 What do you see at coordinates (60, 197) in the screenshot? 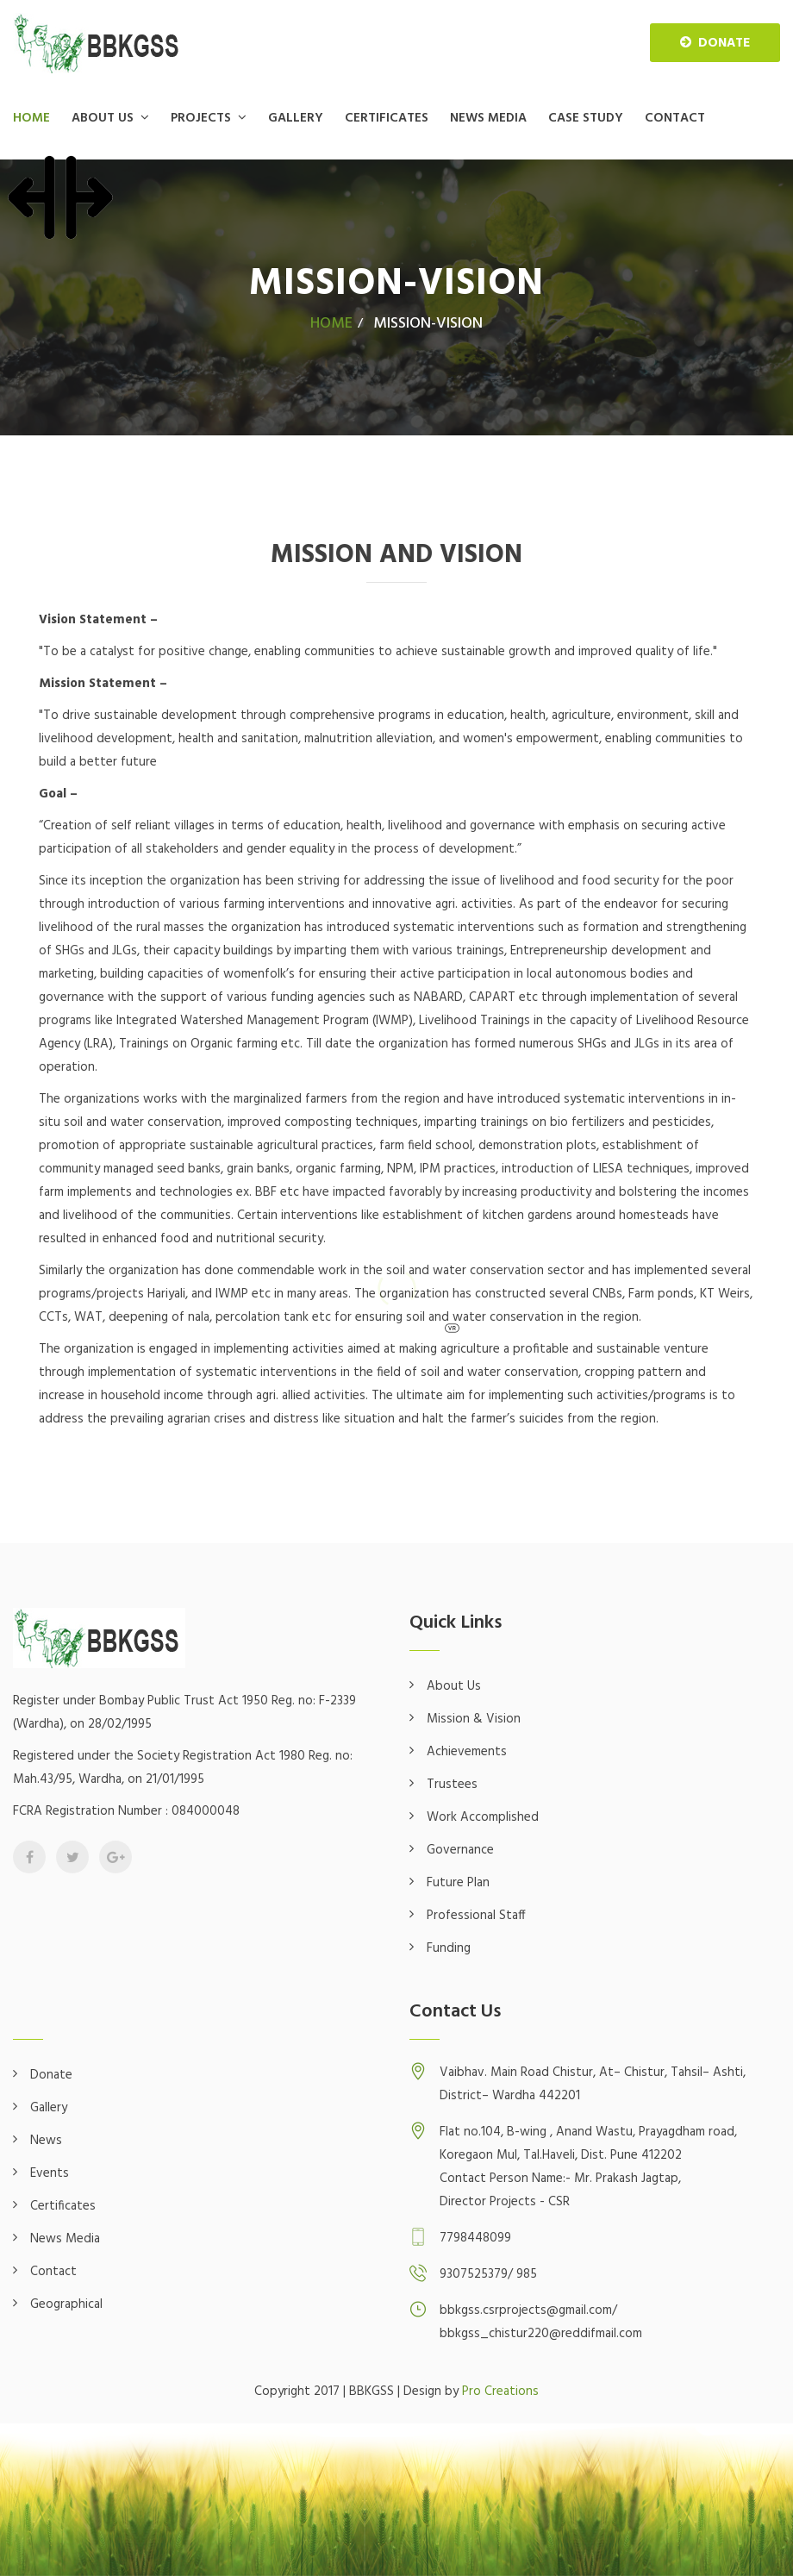
I see `split view horizontally` at bounding box center [60, 197].